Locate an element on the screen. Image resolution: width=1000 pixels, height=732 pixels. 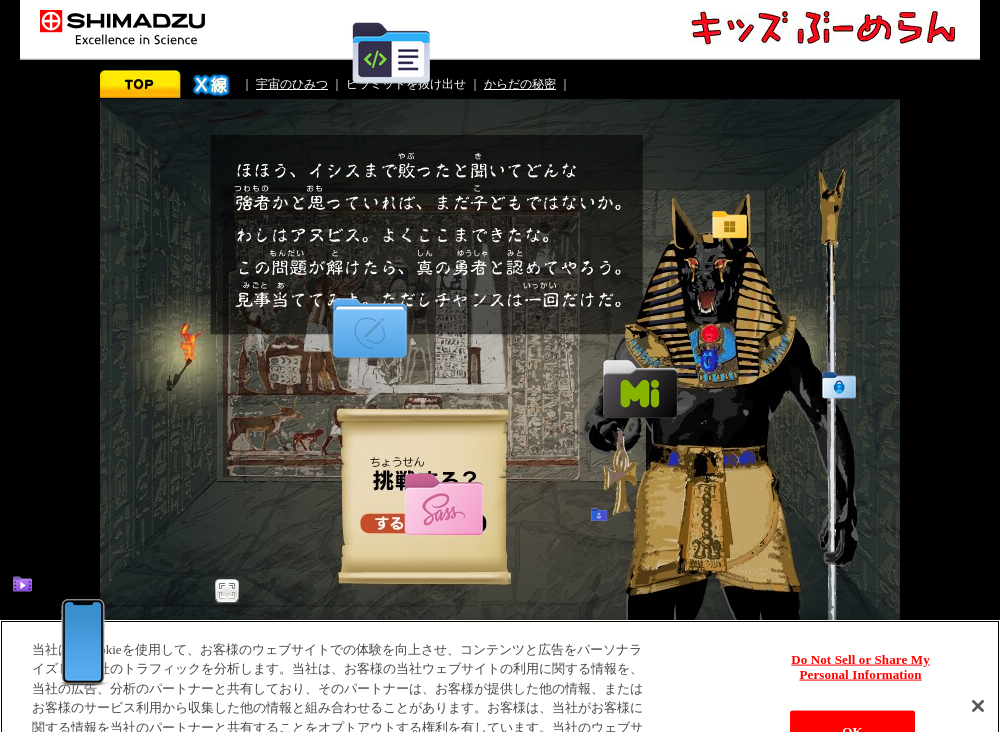
folder containing sass stylesheet files is located at coordinates (443, 506).